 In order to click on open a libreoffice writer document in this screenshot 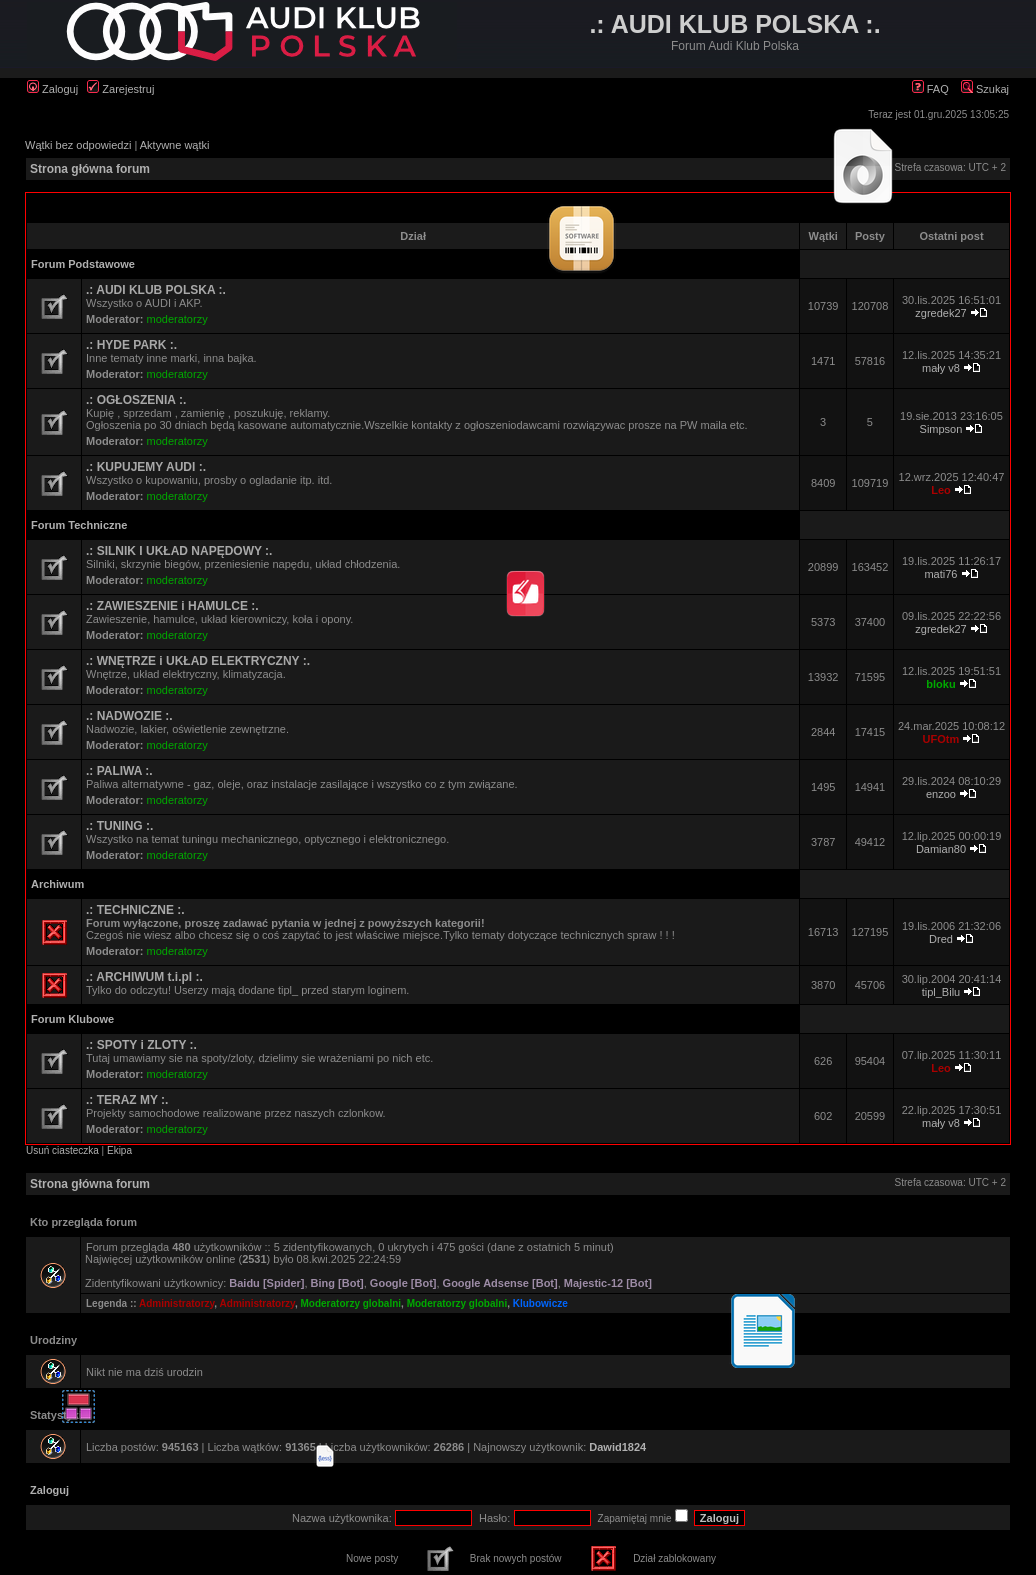, I will do `click(763, 1331)`.